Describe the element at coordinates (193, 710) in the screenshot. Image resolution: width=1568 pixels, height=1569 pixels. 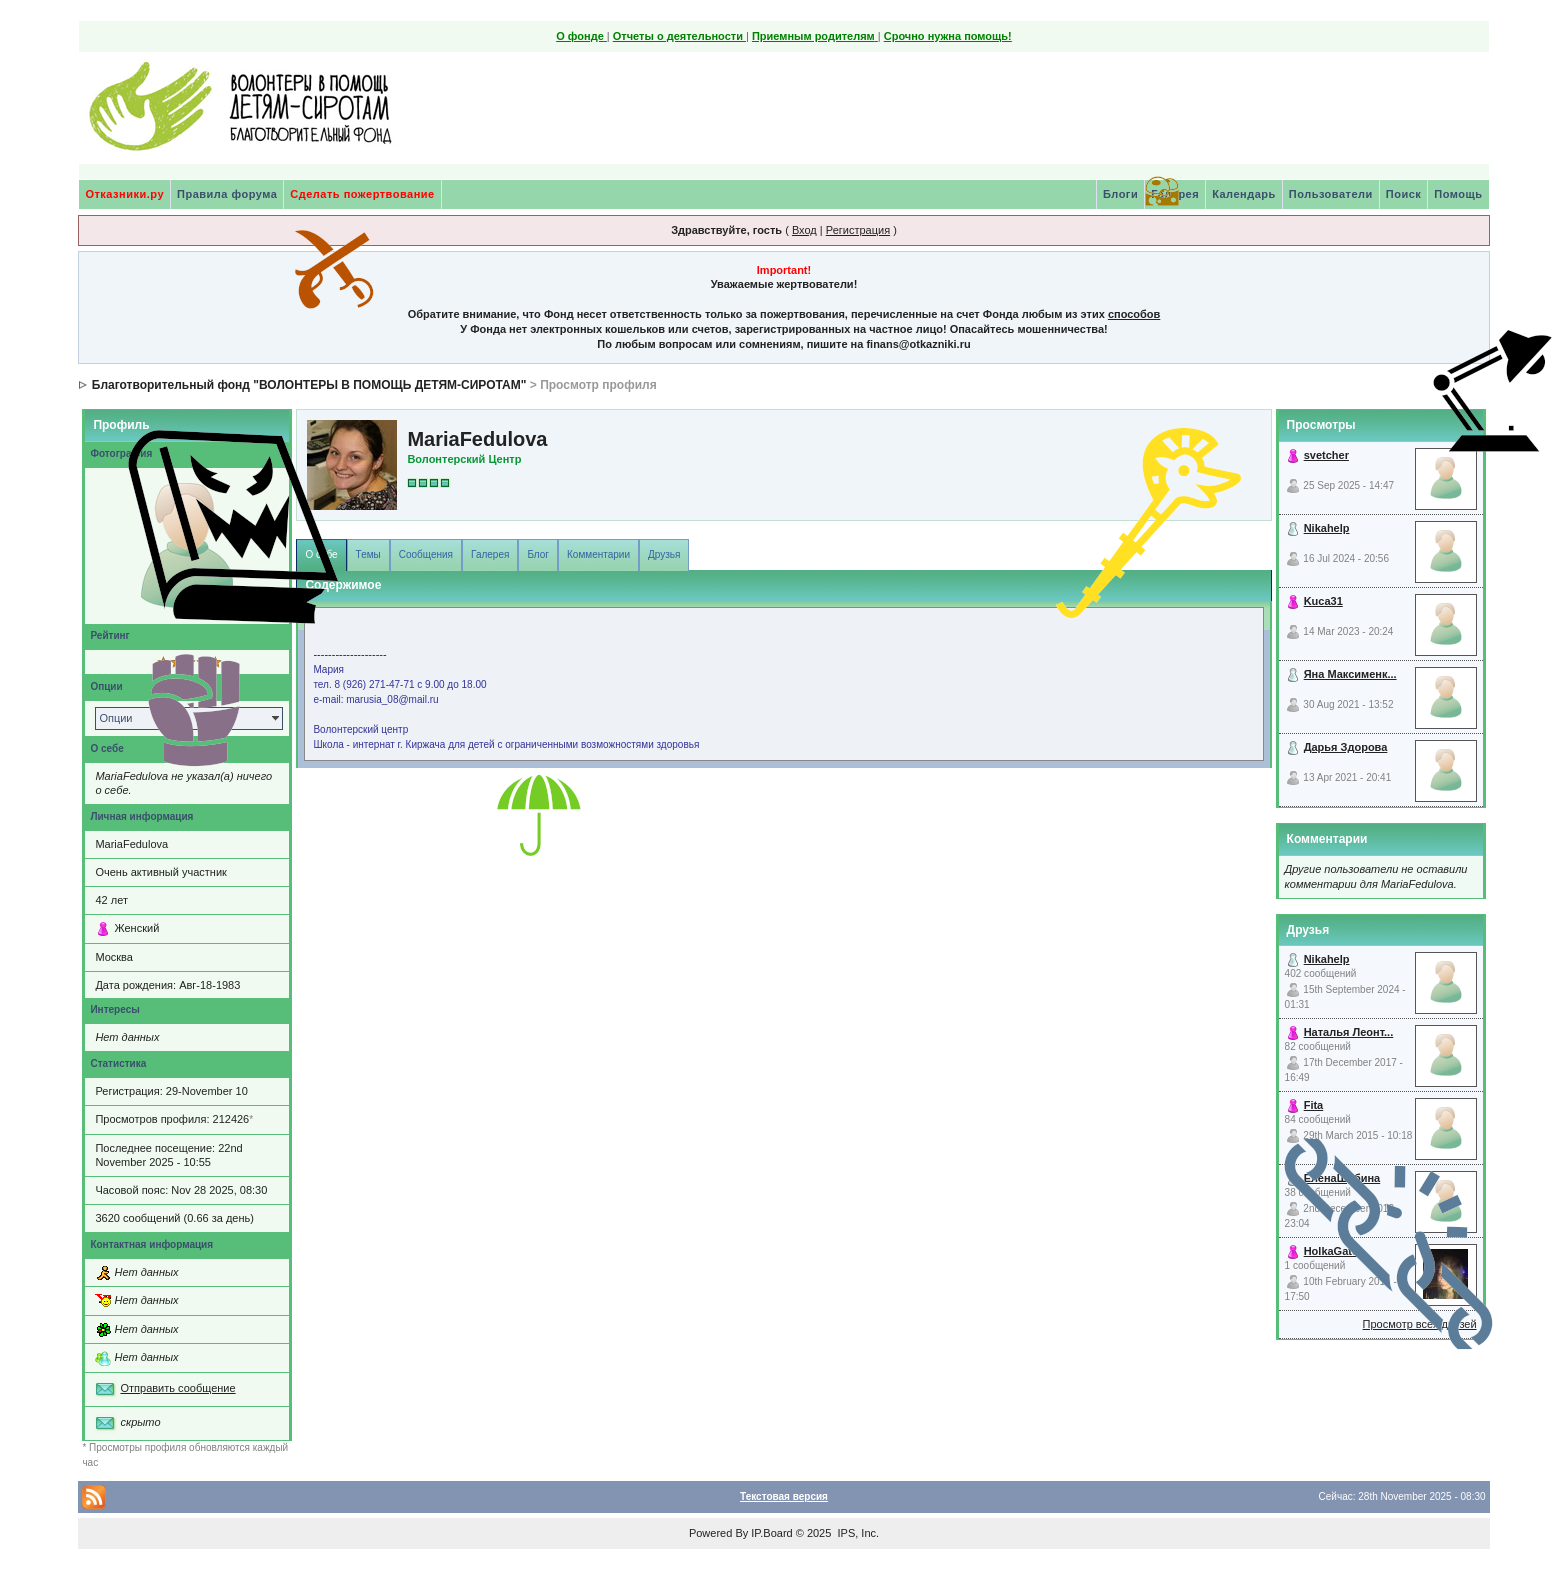
I see `indicates strength or power attribute in a game` at that location.